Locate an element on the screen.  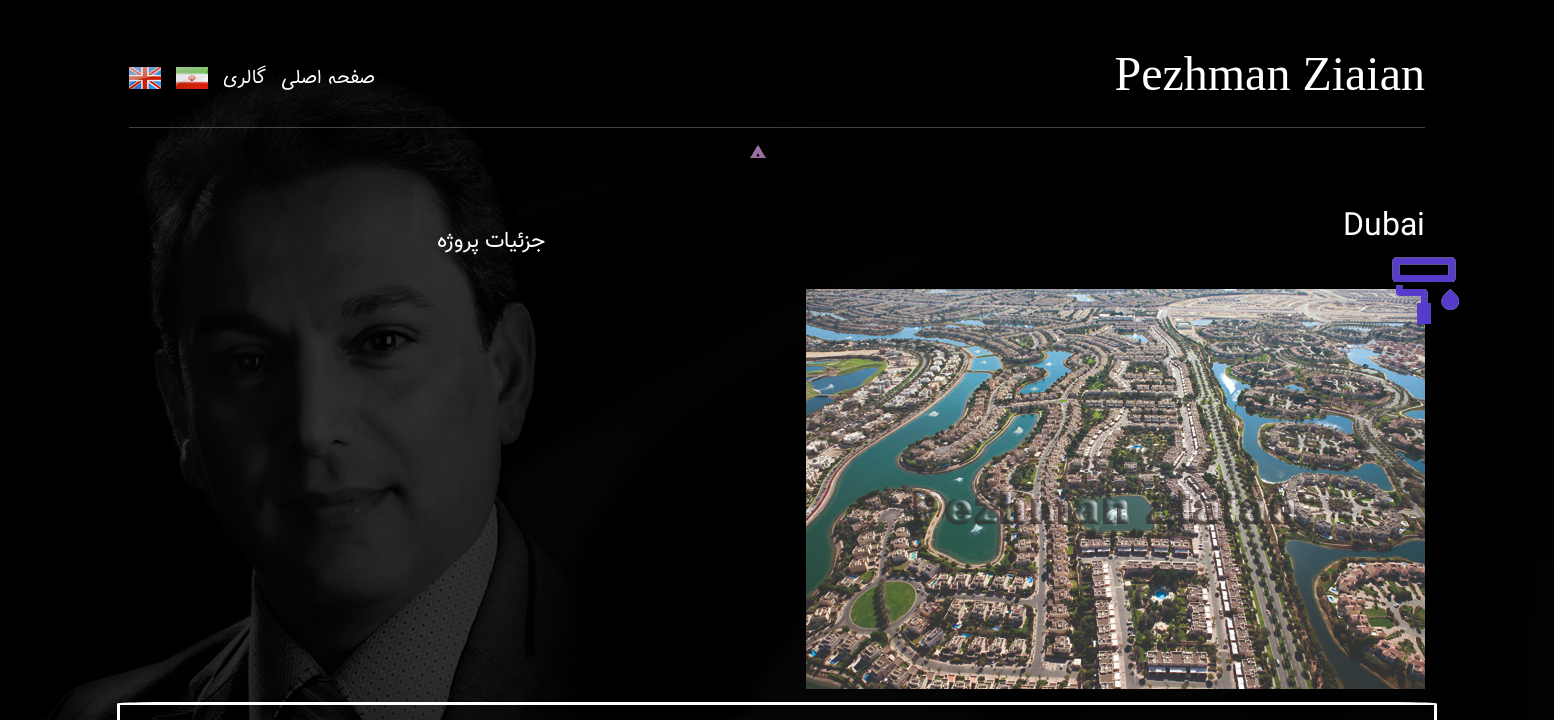
view campground or camping locations is located at coordinates (758, 152).